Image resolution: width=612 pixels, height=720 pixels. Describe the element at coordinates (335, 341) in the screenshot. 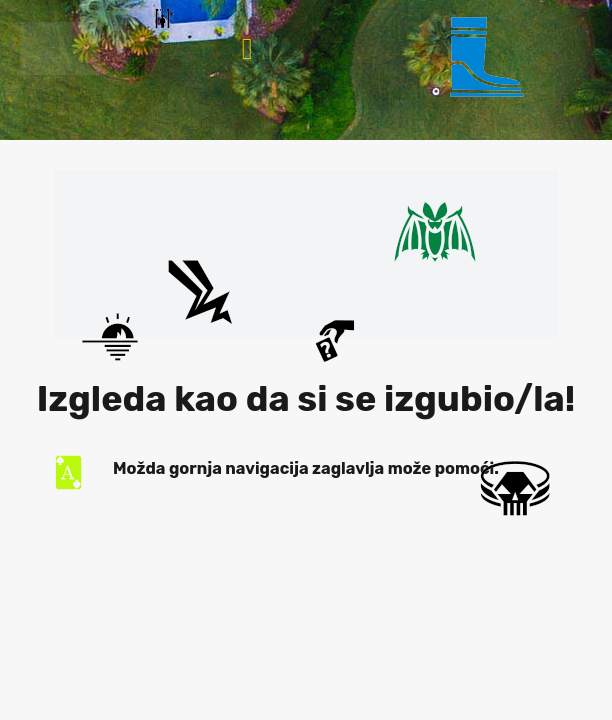

I see `draw a random card from the deck` at that location.